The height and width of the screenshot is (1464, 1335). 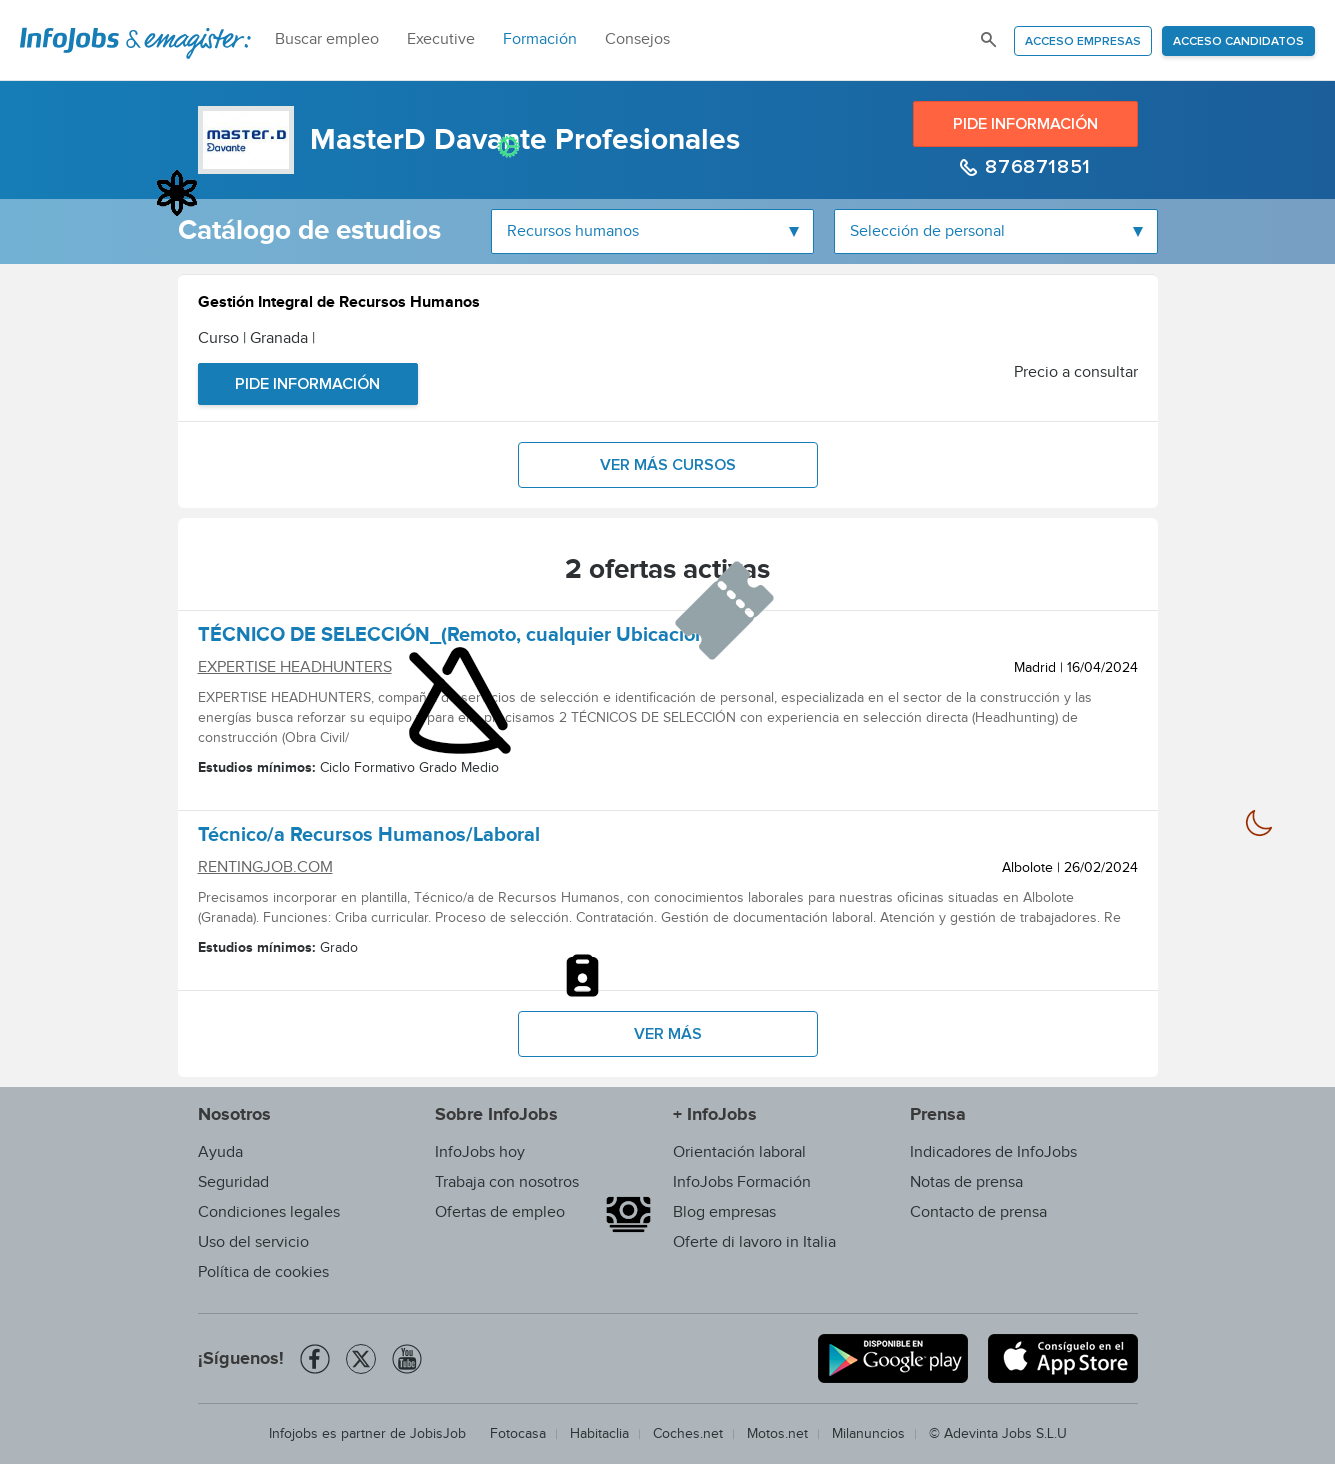 What do you see at coordinates (582, 975) in the screenshot?
I see `view user profile or personnel record` at bounding box center [582, 975].